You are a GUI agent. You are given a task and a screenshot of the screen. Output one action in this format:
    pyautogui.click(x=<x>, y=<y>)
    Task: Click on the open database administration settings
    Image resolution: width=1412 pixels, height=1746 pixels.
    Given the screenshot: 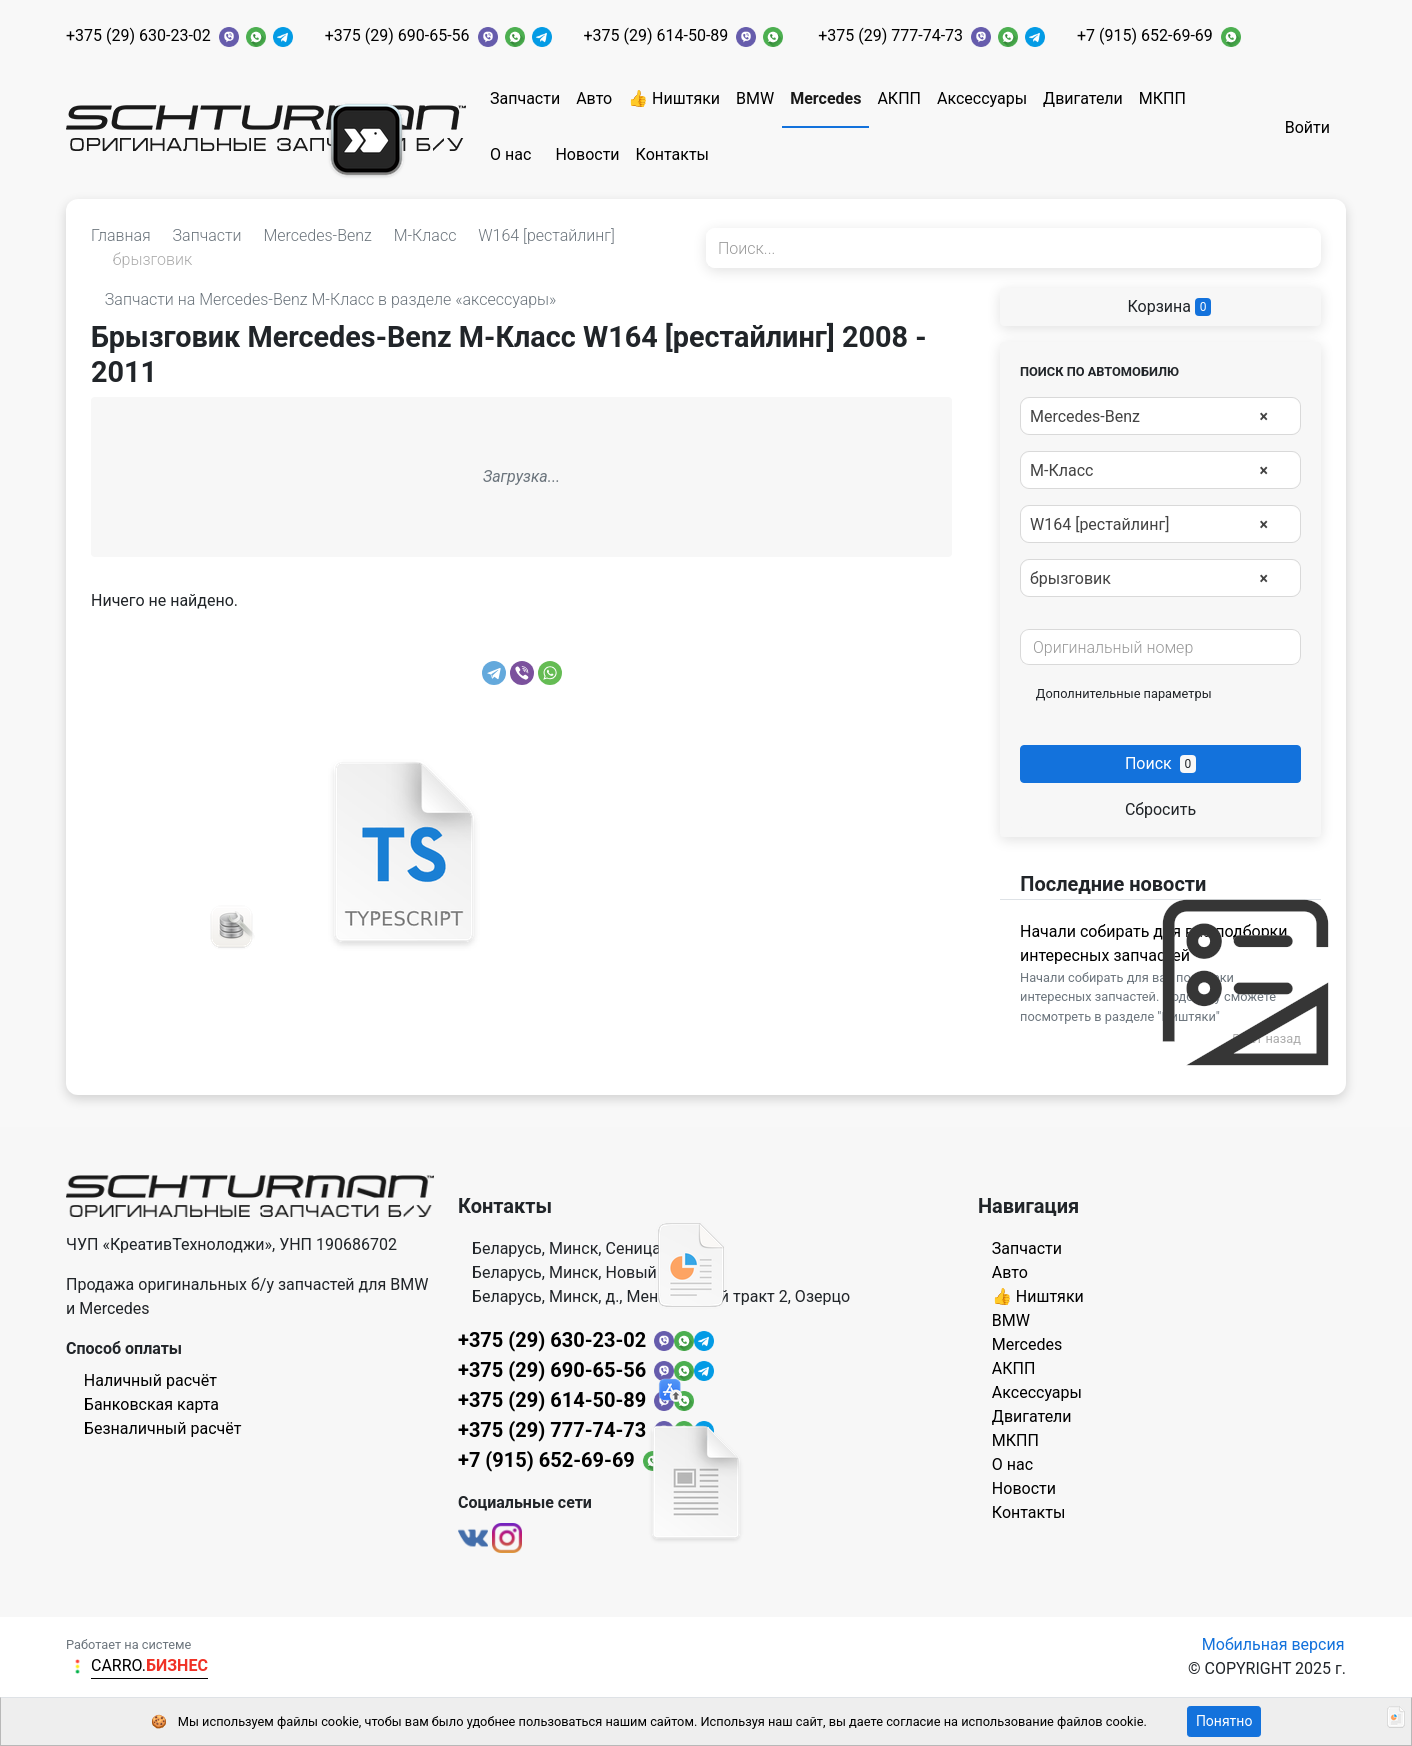 What is the action you would take?
    pyautogui.click(x=231, y=926)
    